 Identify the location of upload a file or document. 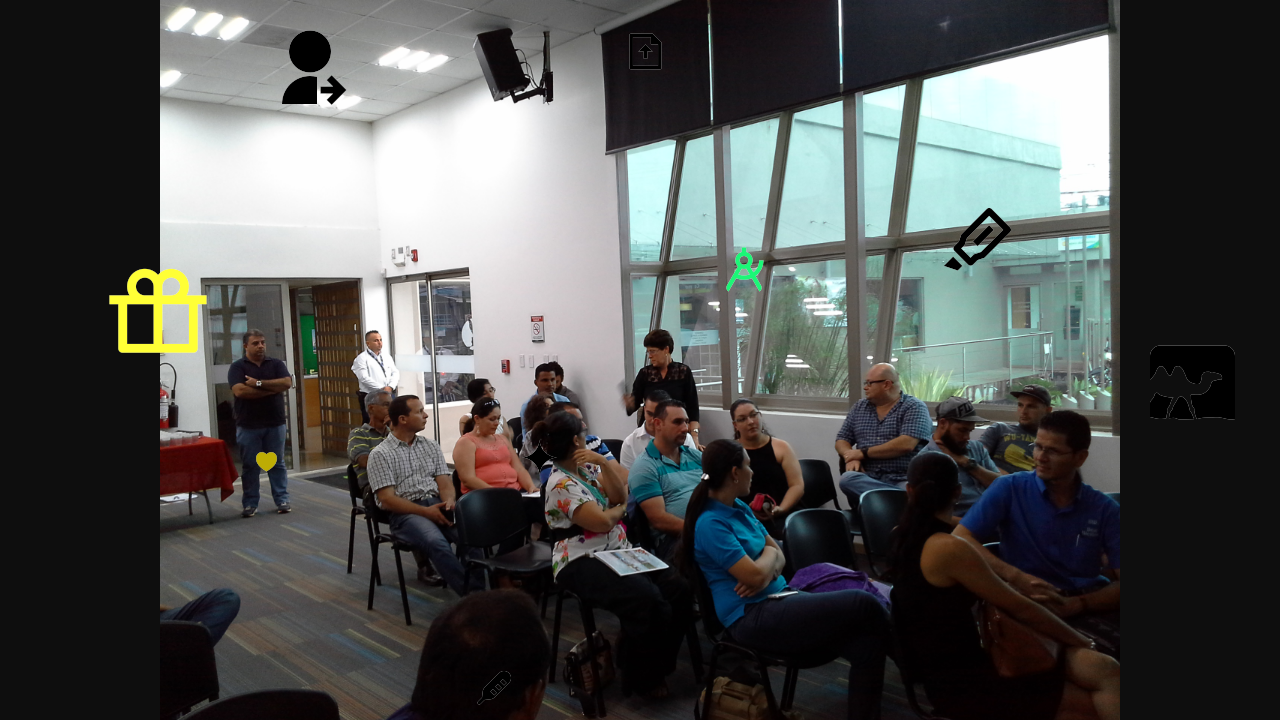
(645, 51).